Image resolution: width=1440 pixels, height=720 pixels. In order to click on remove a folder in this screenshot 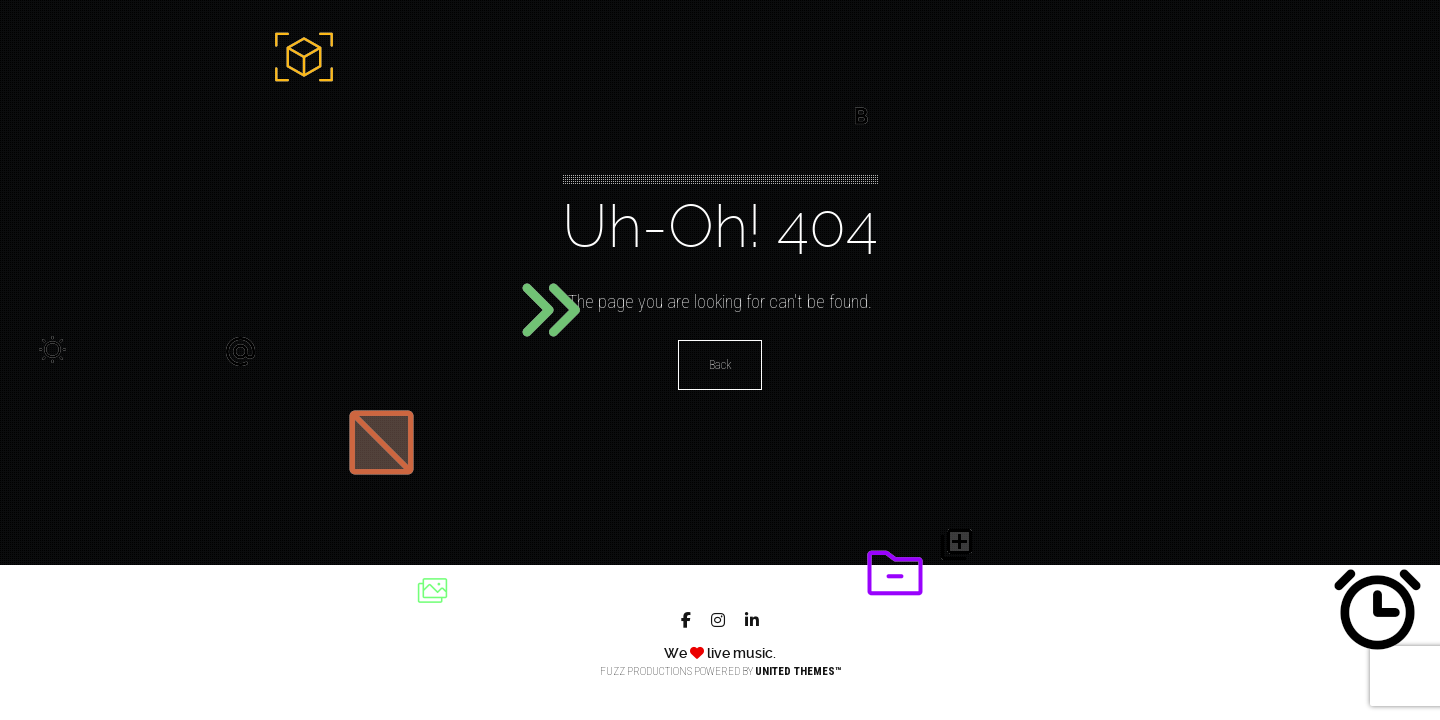, I will do `click(895, 572)`.